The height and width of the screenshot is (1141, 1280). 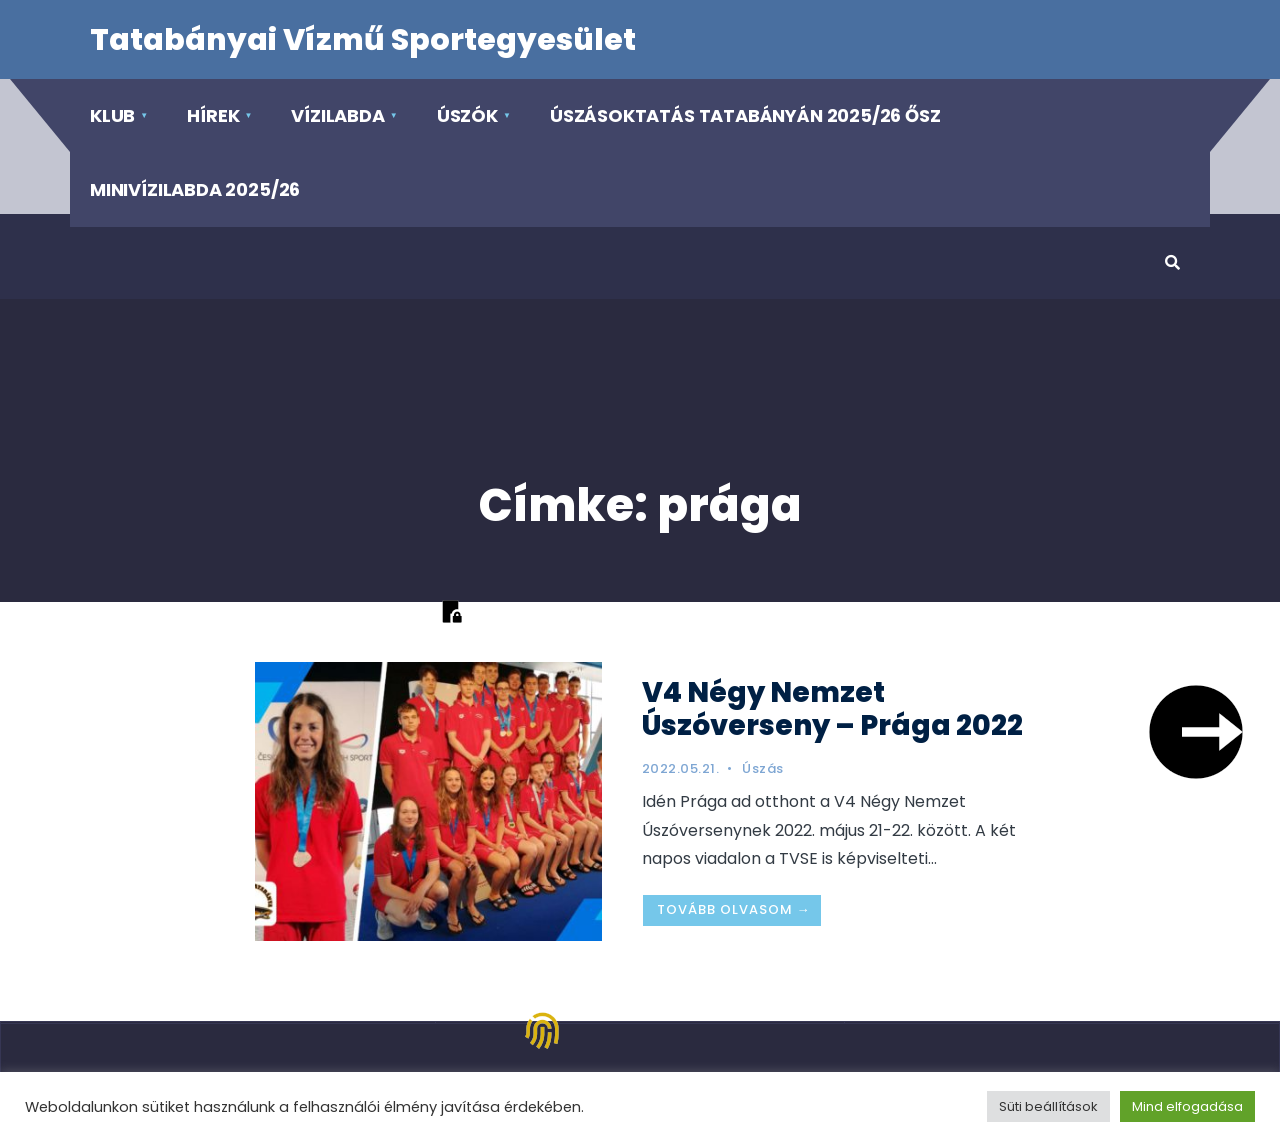 What do you see at coordinates (542, 1030) in the screenshot?
I see `authenticate with fingerprint` at bounding box center [542, 1030].